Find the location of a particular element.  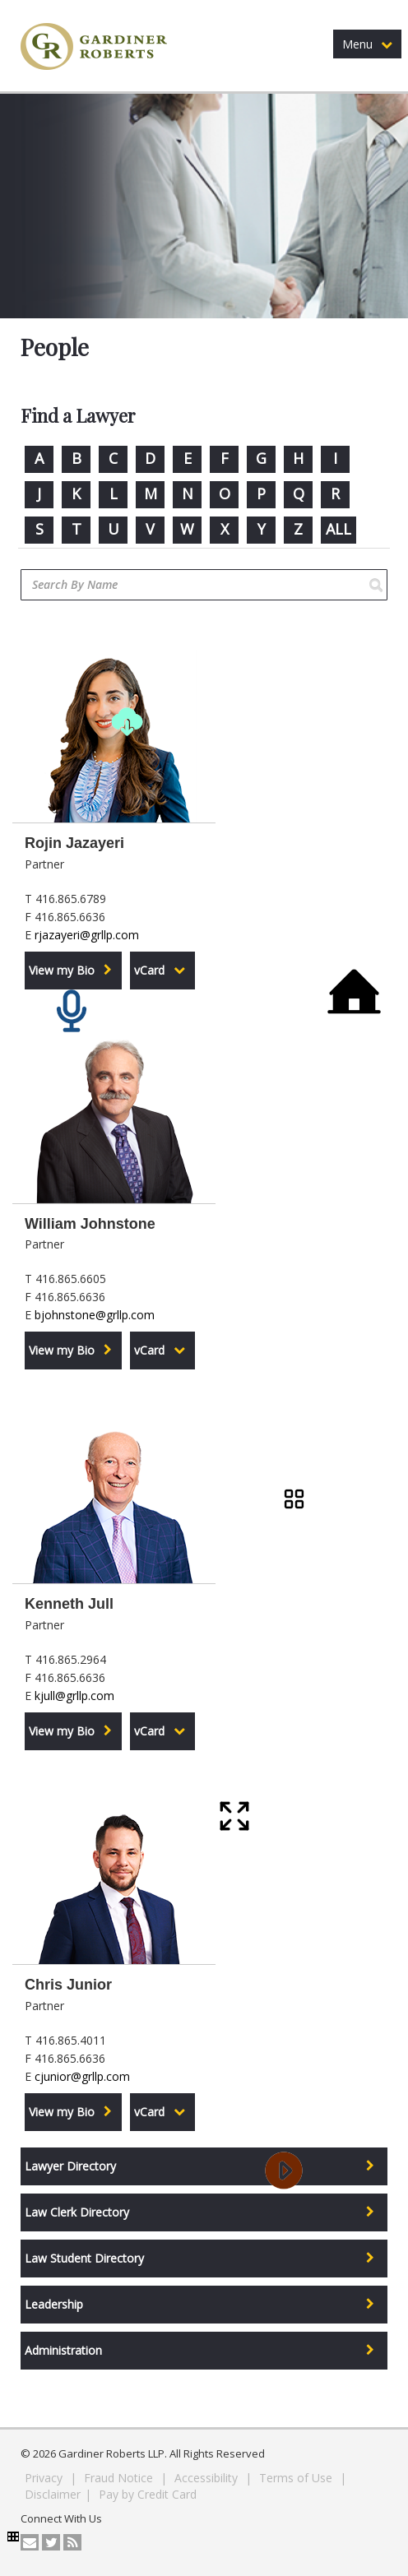

view items in grid layout is located at coordinates (294, 1499).